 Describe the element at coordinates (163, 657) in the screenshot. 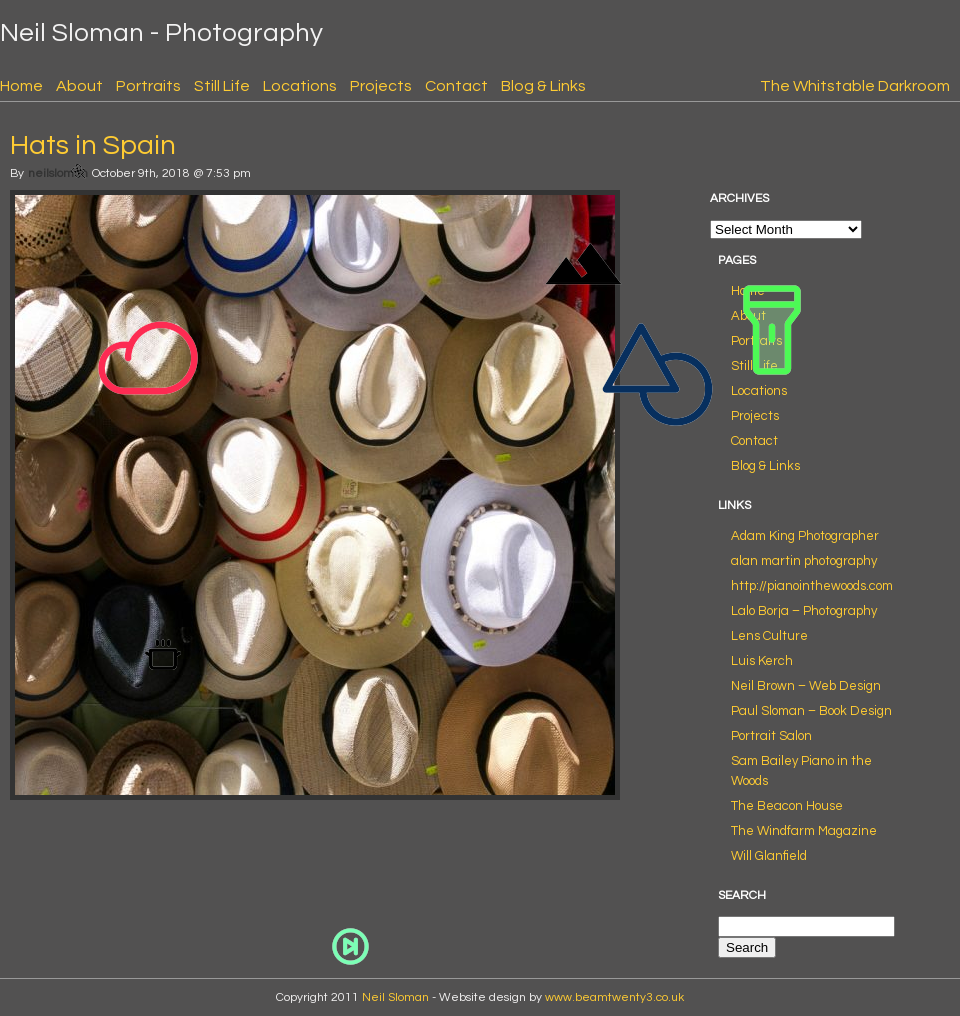

I see `access recipes or cooking features` at that location.